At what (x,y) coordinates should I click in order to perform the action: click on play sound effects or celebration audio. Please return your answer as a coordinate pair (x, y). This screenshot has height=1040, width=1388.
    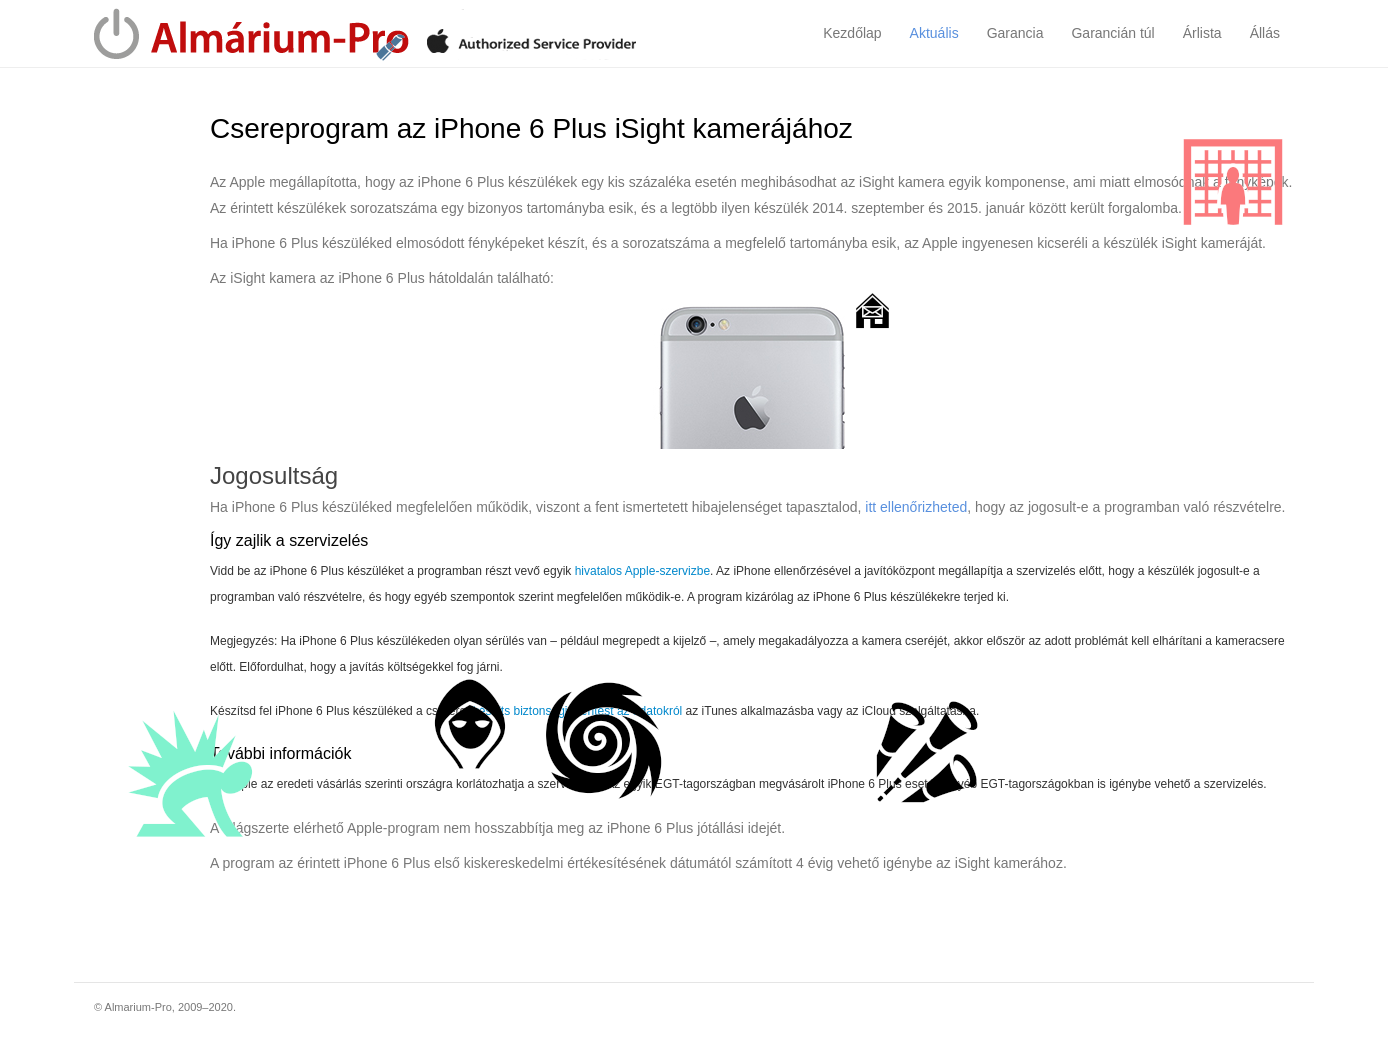
    Looking at the image, I should click on (927, 751).